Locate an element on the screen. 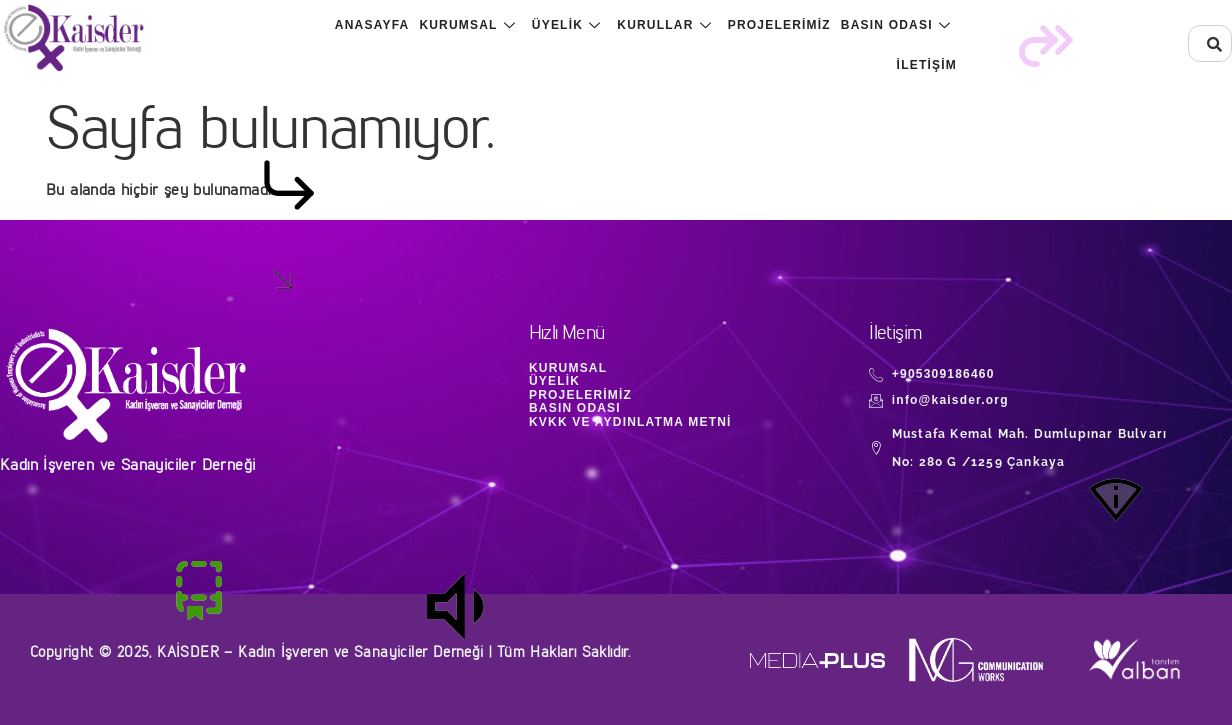 The height and width of the screenshot is (725, 1232). reply to a message or thread is located at coordinates (289, 185).